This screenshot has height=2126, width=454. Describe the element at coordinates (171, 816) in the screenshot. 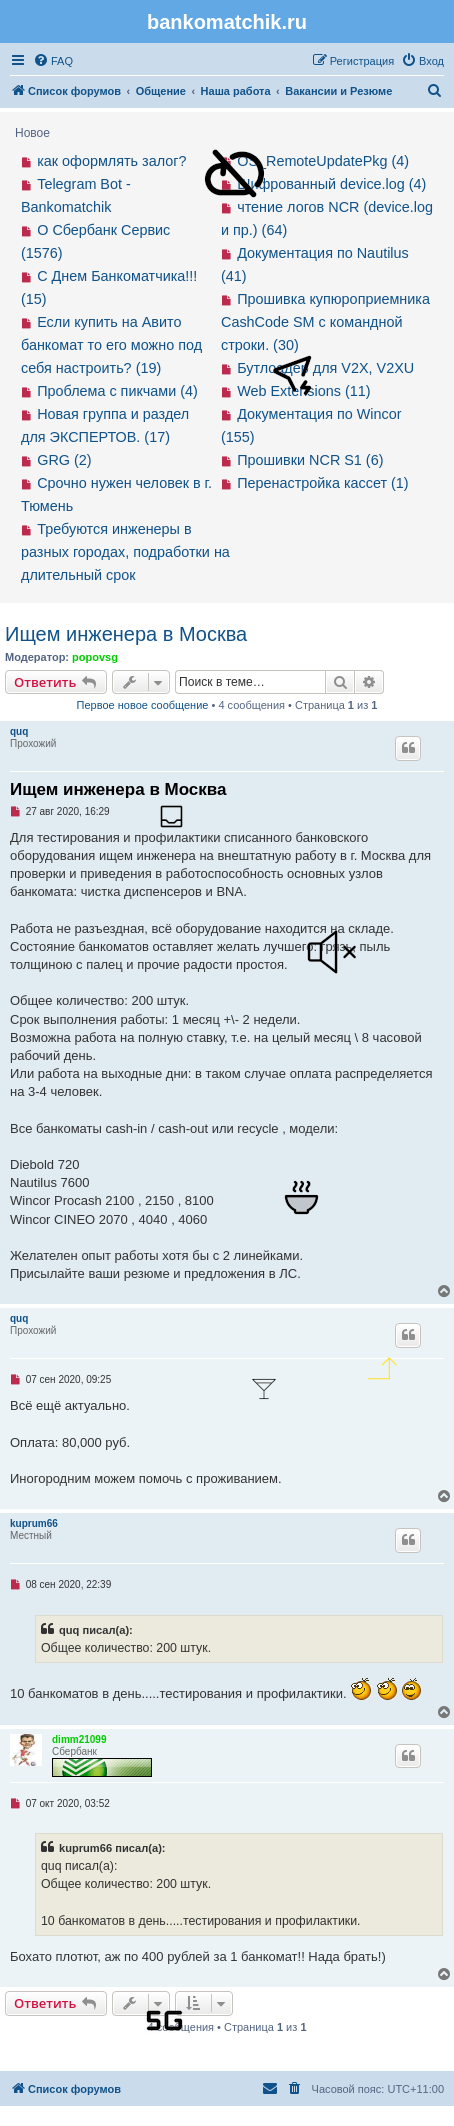

I see `access inbox or incoming items` at that location.